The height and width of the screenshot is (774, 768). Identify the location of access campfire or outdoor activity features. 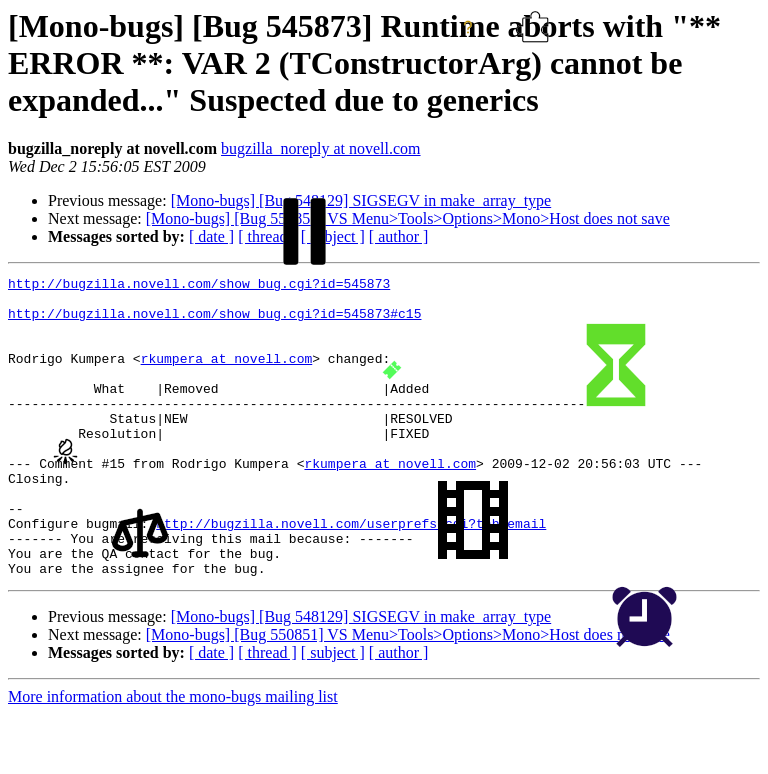
(65, 451).